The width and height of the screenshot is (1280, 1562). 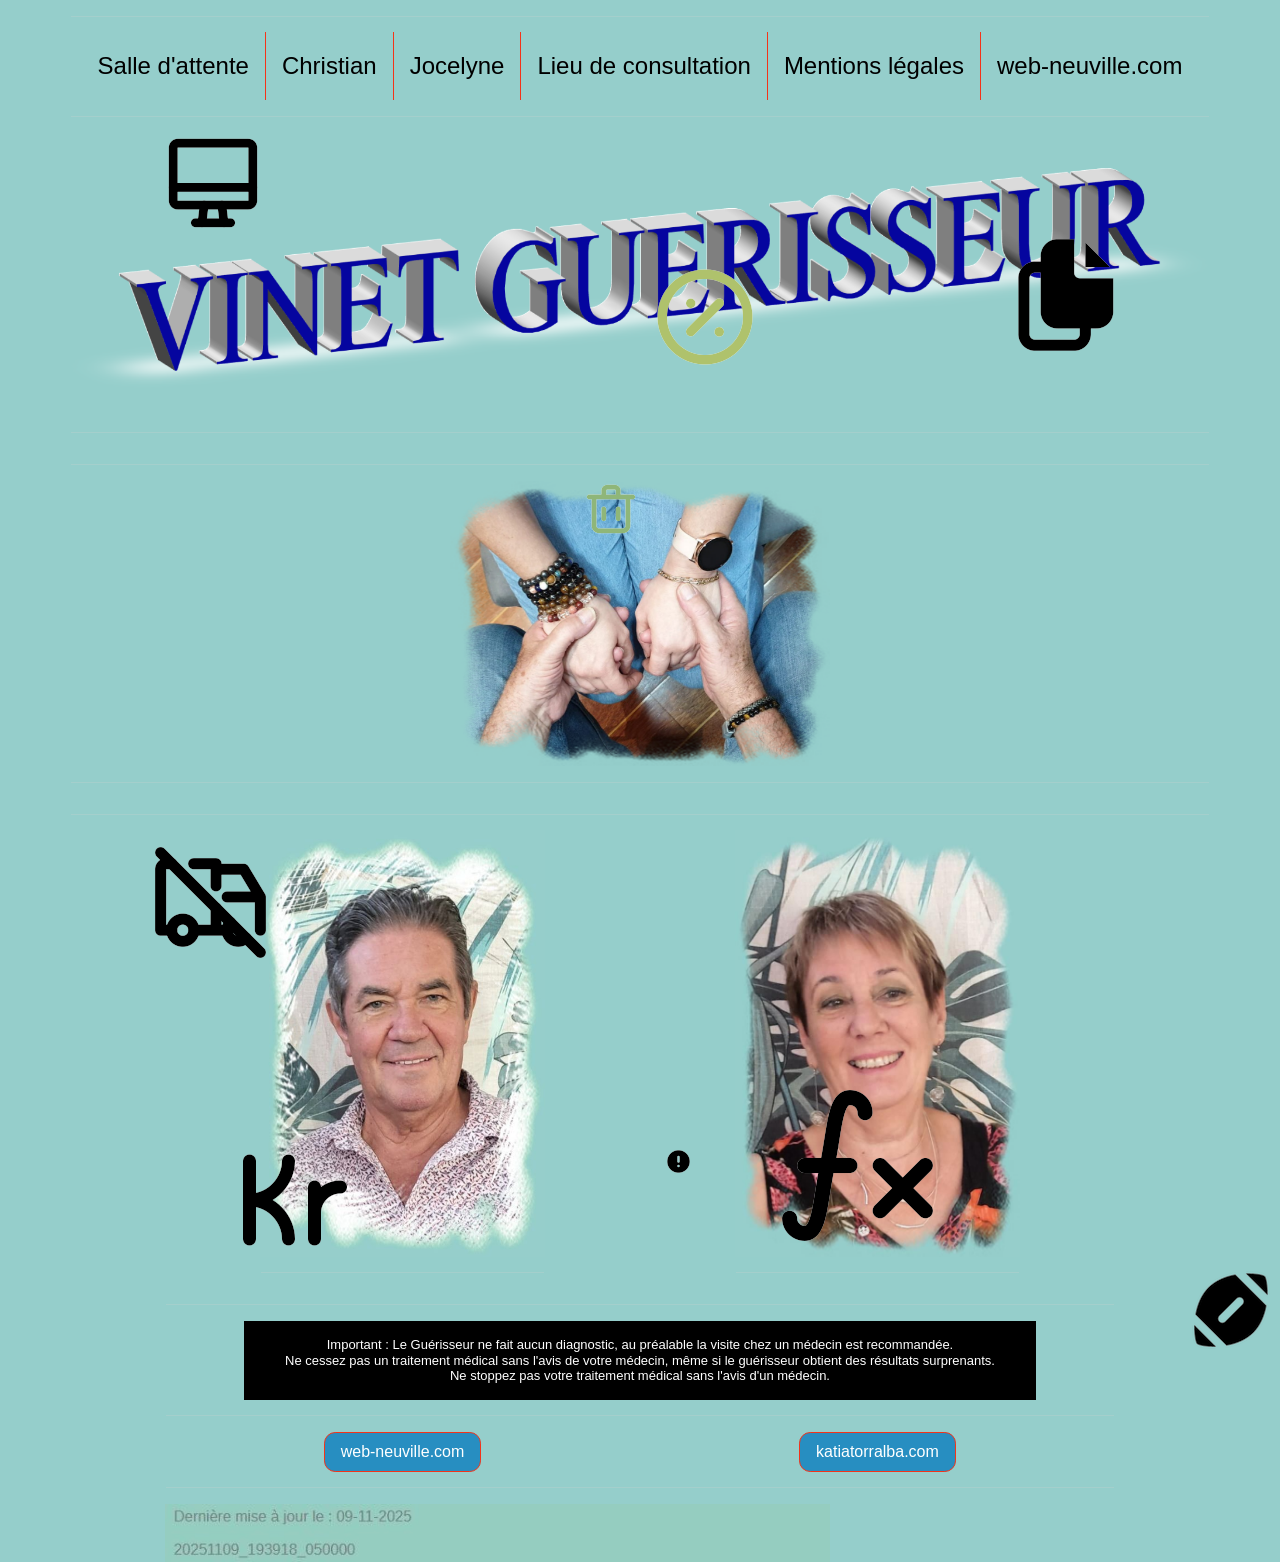 I want to click on delivery unavailable, so click(x=210, y=902).